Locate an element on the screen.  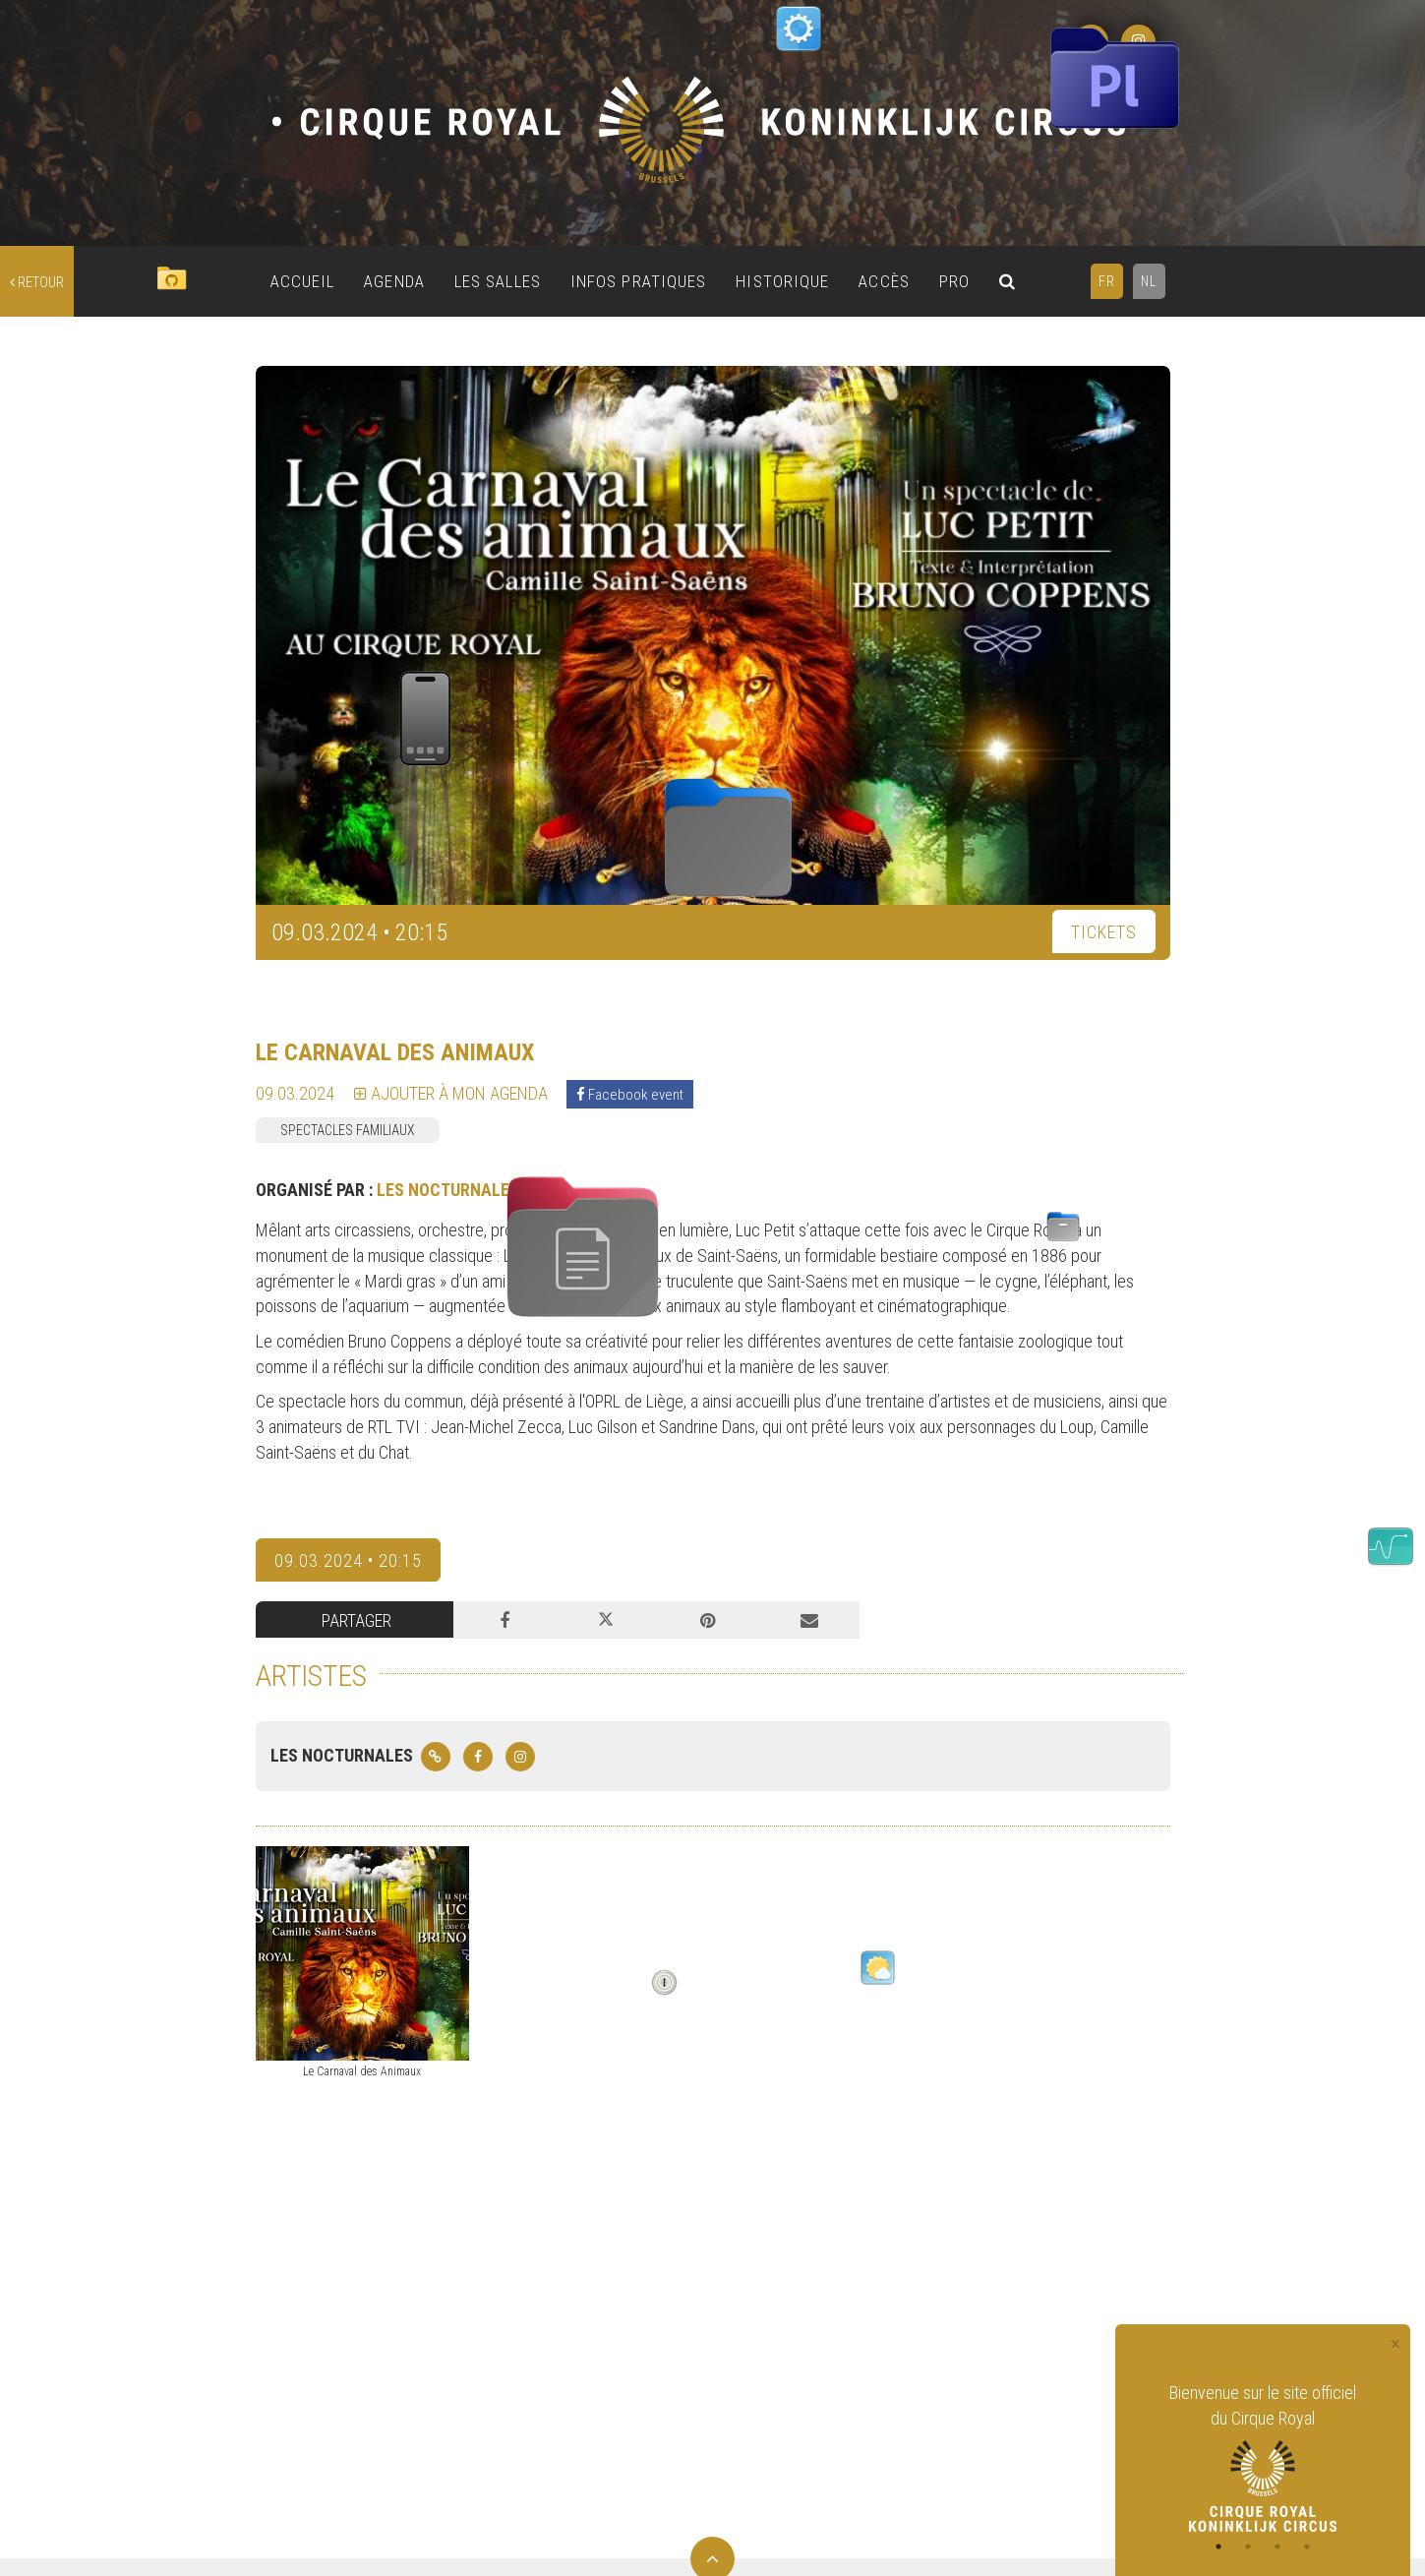
open the file manager application is located at coordinates (1063, 1227).